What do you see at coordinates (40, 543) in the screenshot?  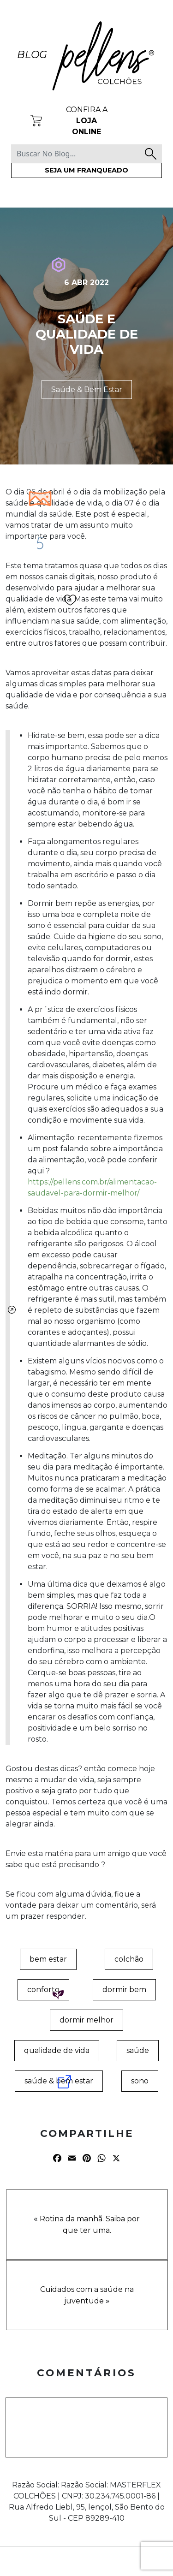 I see `indicates the number five in a list or sequence` at bounding box center [40, 543].